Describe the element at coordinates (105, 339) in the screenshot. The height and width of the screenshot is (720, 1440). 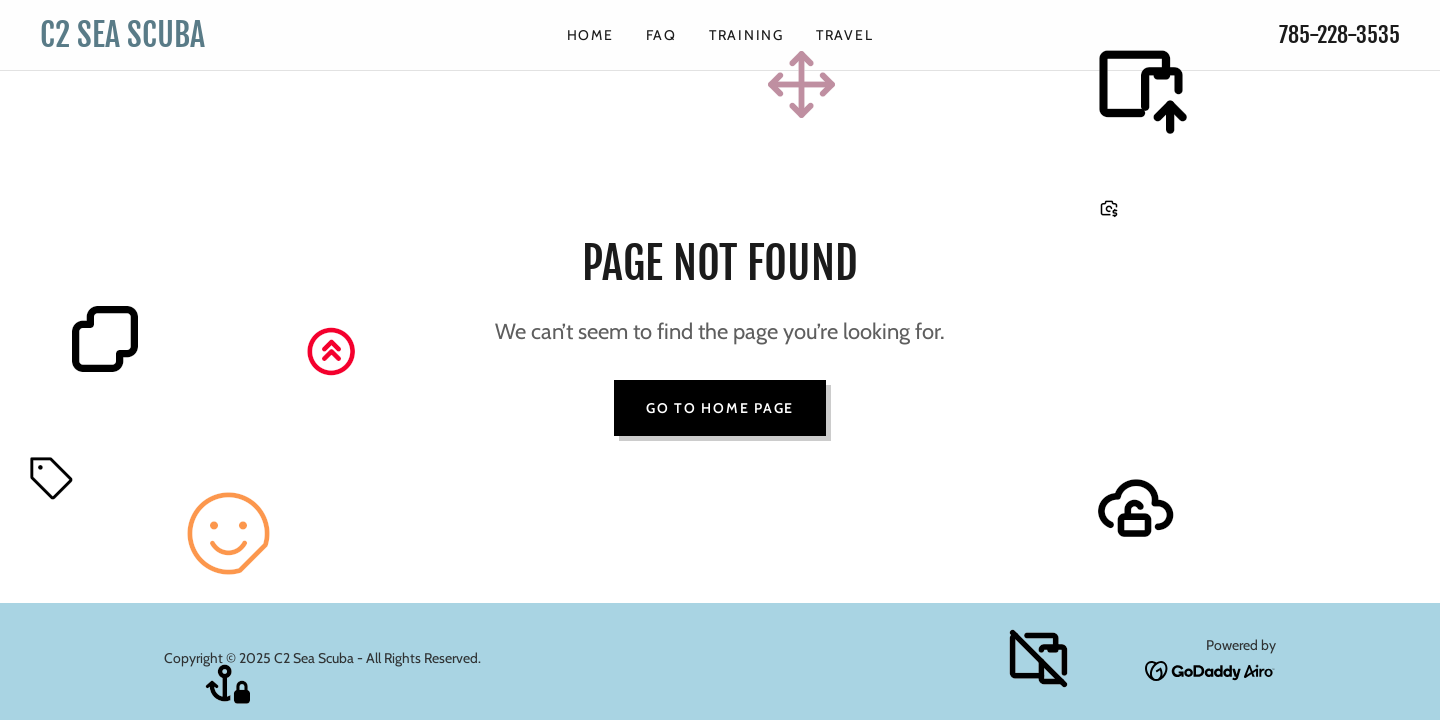
I see `combine or merge selected layers` at that location.